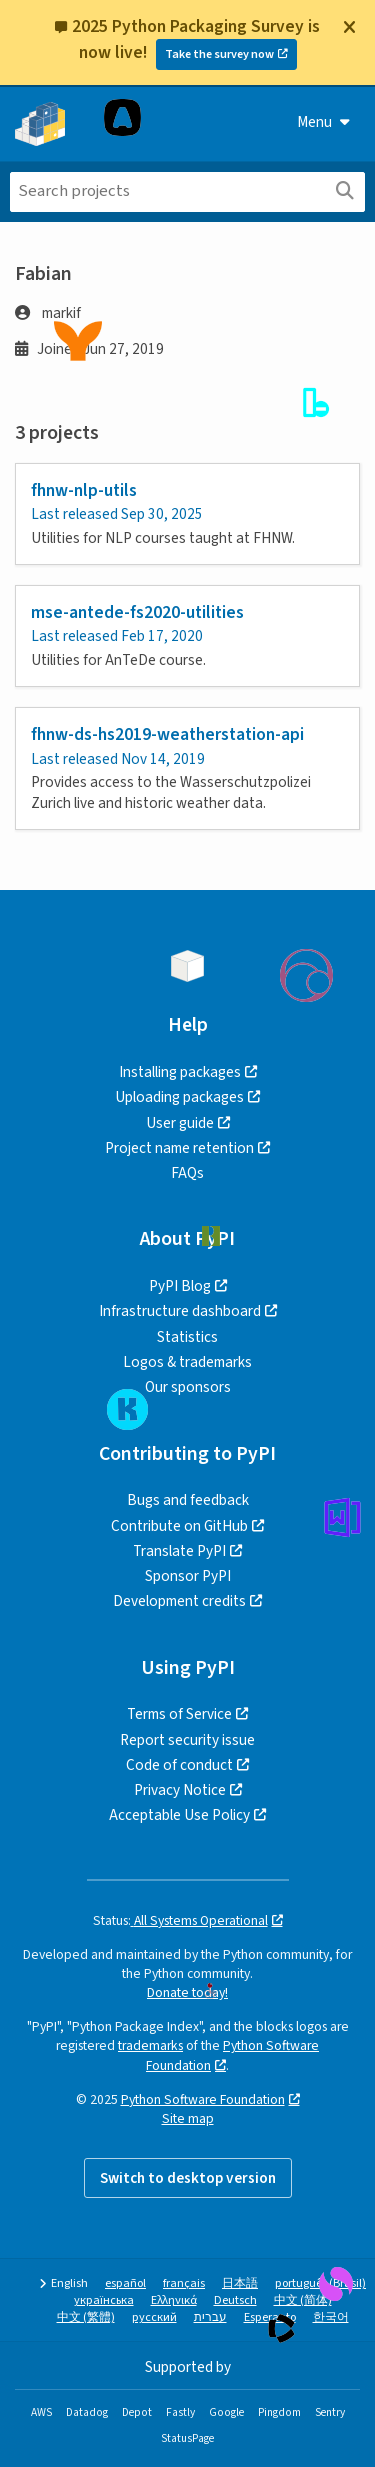 This screenshot has height=2467, width=375. What do you see at coordinates (306, 975) in the screenshot?
I see `pagseguro payment service logo` at bounding box center [306, 975].